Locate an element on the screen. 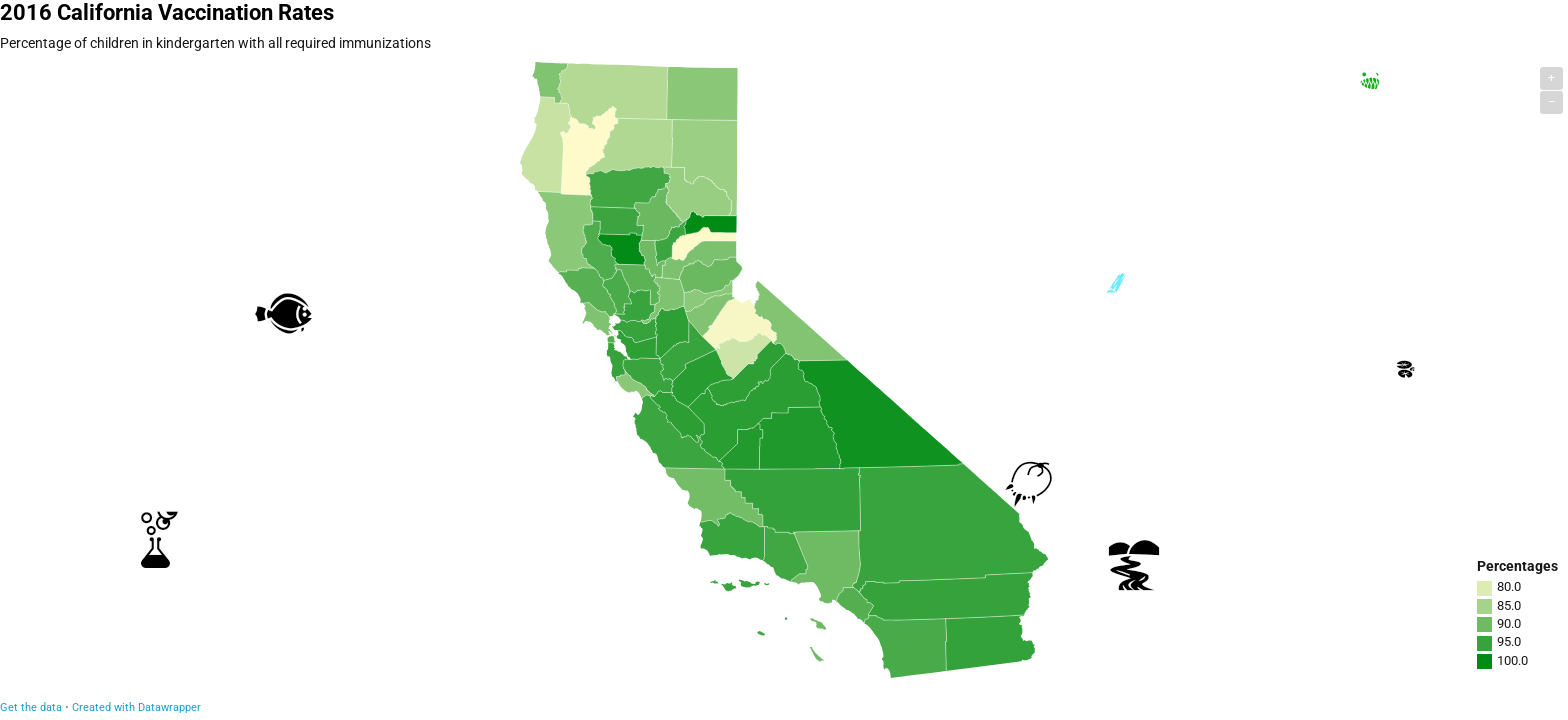 This screenshot has height=720, width=1568. access chemistry or science experiments is located at coordinates (155, 539).